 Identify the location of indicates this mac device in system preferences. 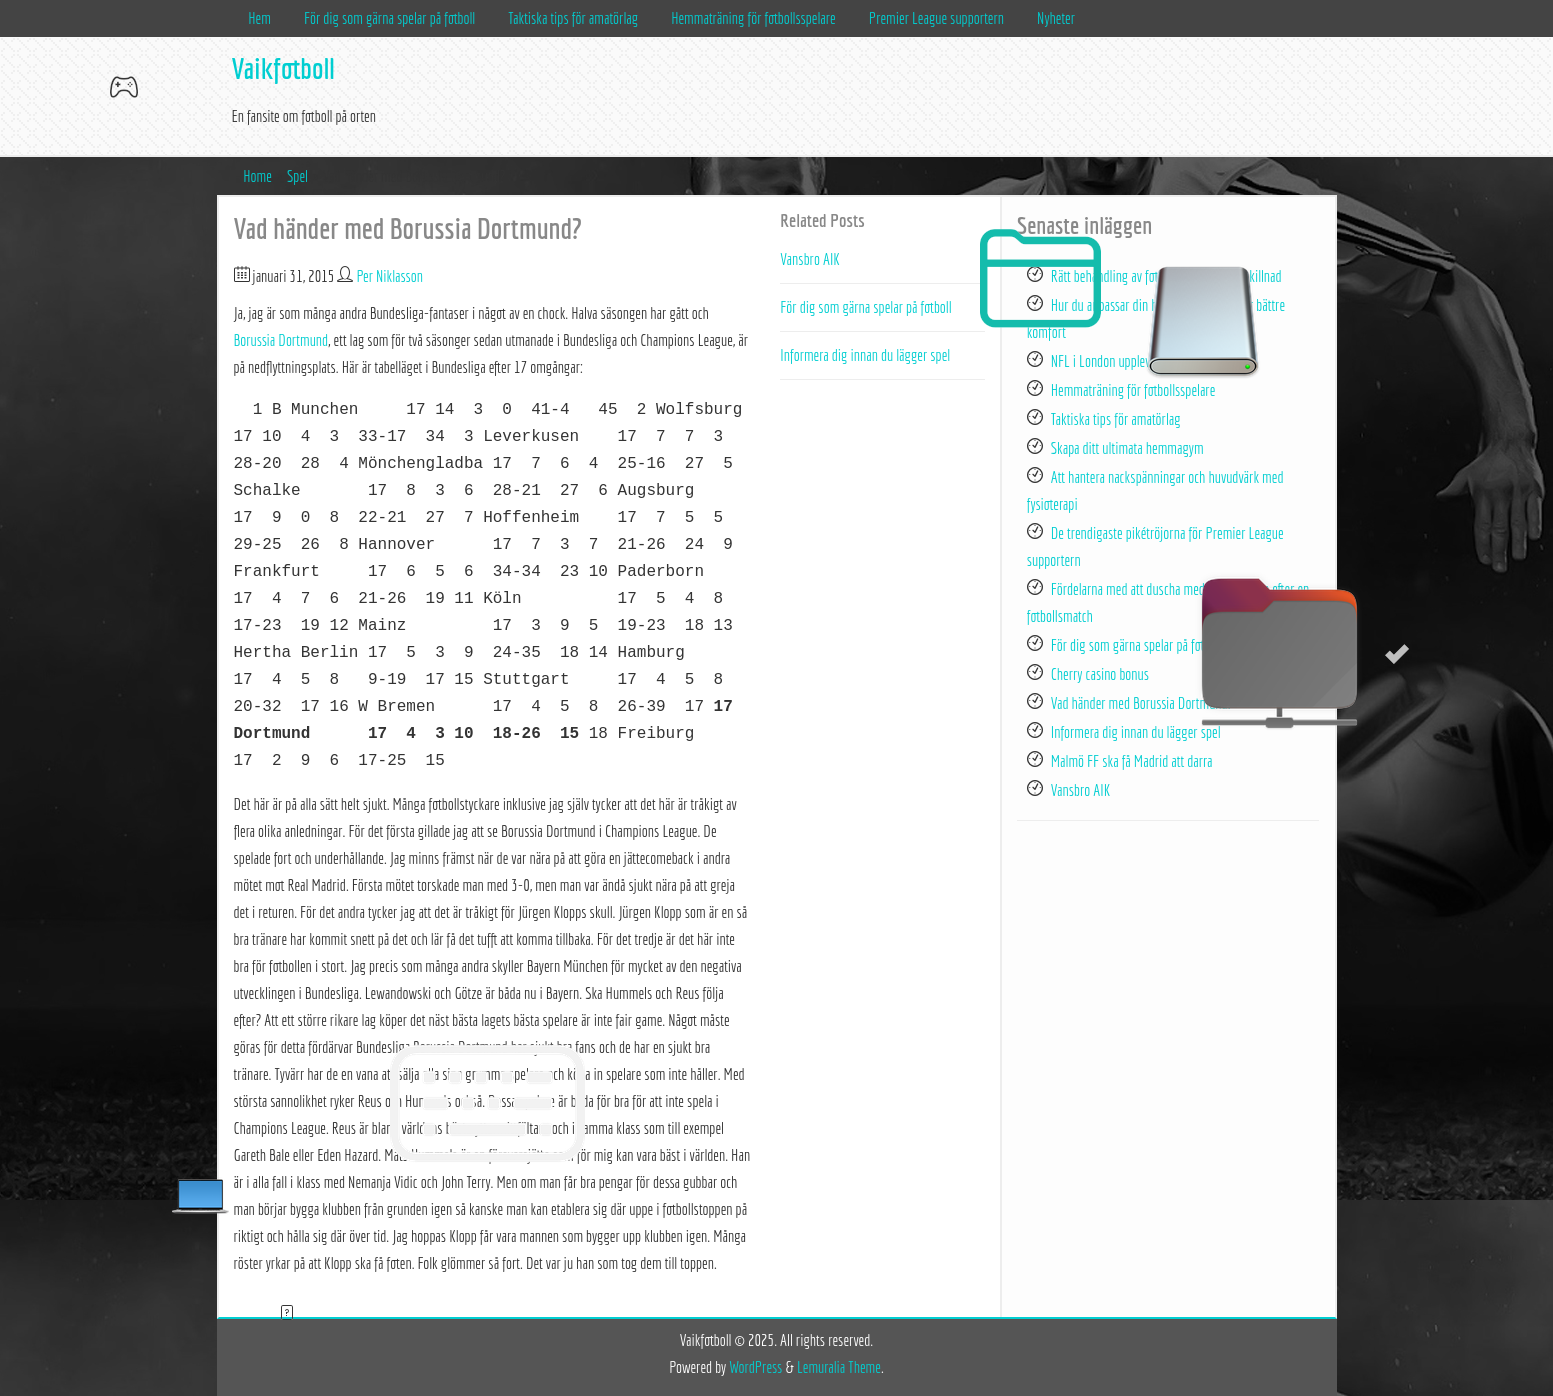
(200, 1194).